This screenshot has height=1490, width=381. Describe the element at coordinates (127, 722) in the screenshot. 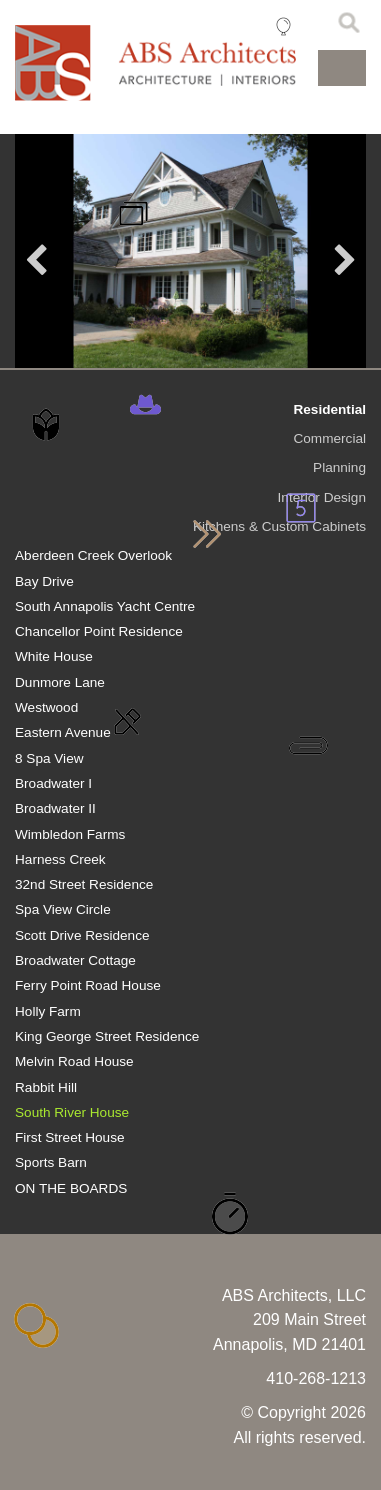

I see `editing is disabled or unavailable` at that location.